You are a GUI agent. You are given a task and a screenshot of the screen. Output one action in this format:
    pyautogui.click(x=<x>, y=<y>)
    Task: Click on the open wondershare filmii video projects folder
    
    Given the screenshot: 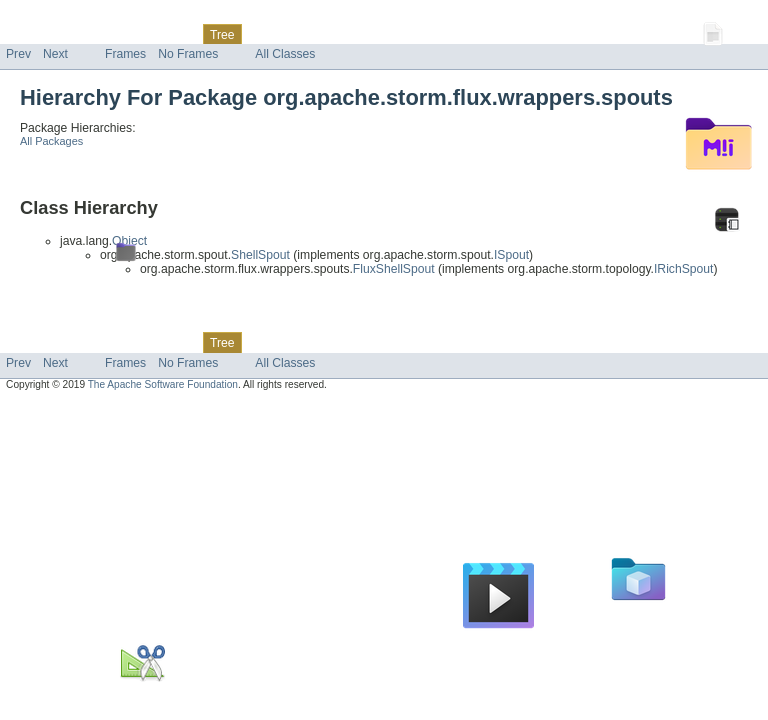 What is the action you would take?
    pyautogui.click(x=718, y=145)
    